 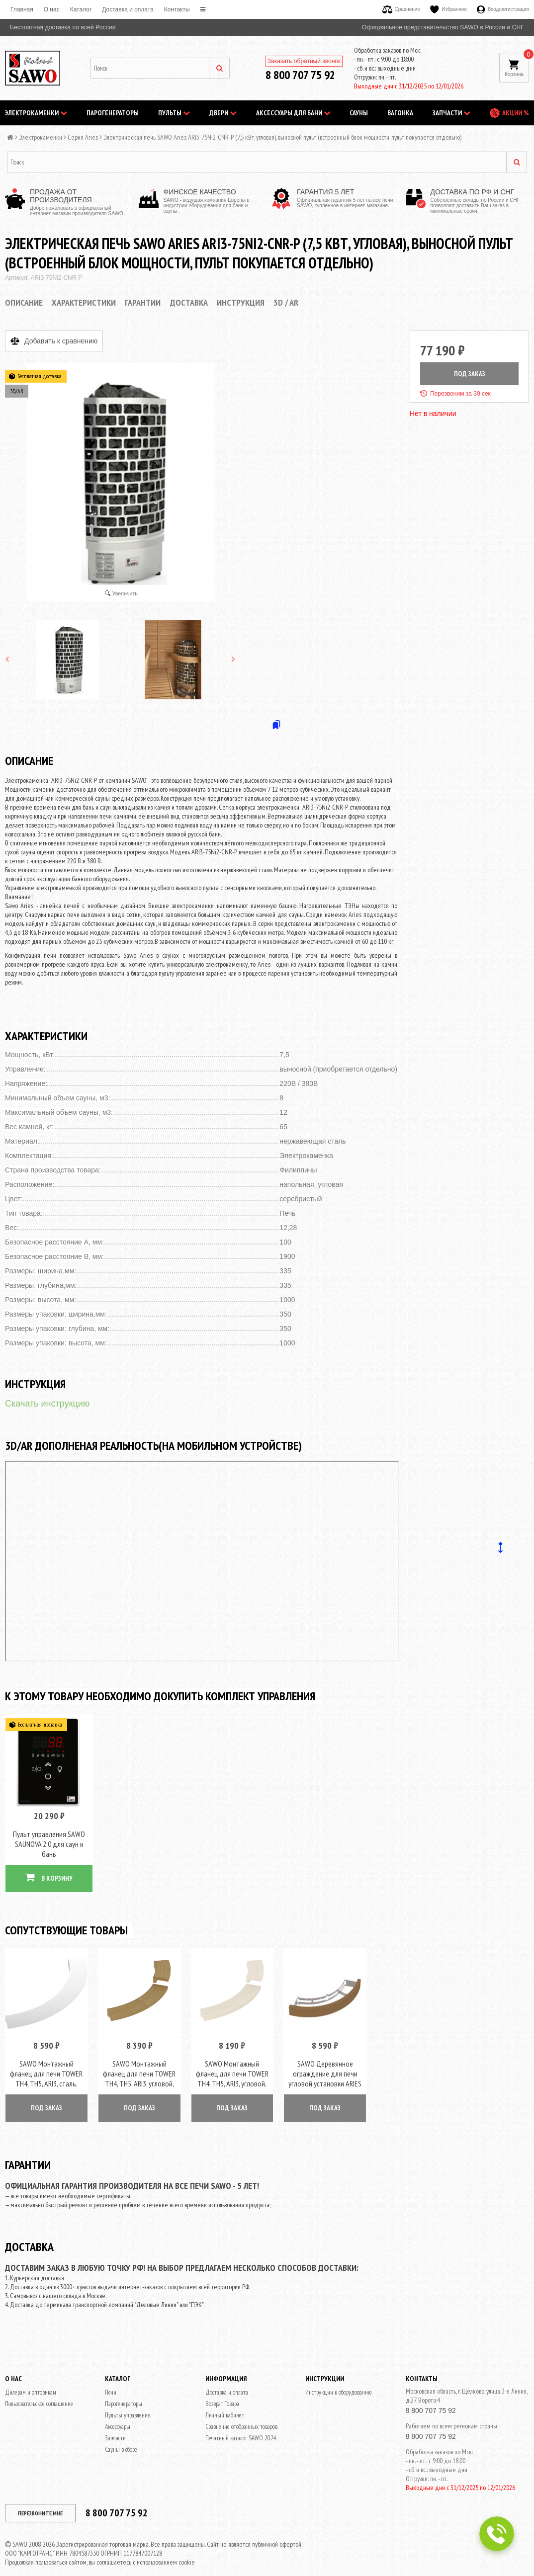 I want to click on view your saved bookmarks, so click(x=276, y=725).